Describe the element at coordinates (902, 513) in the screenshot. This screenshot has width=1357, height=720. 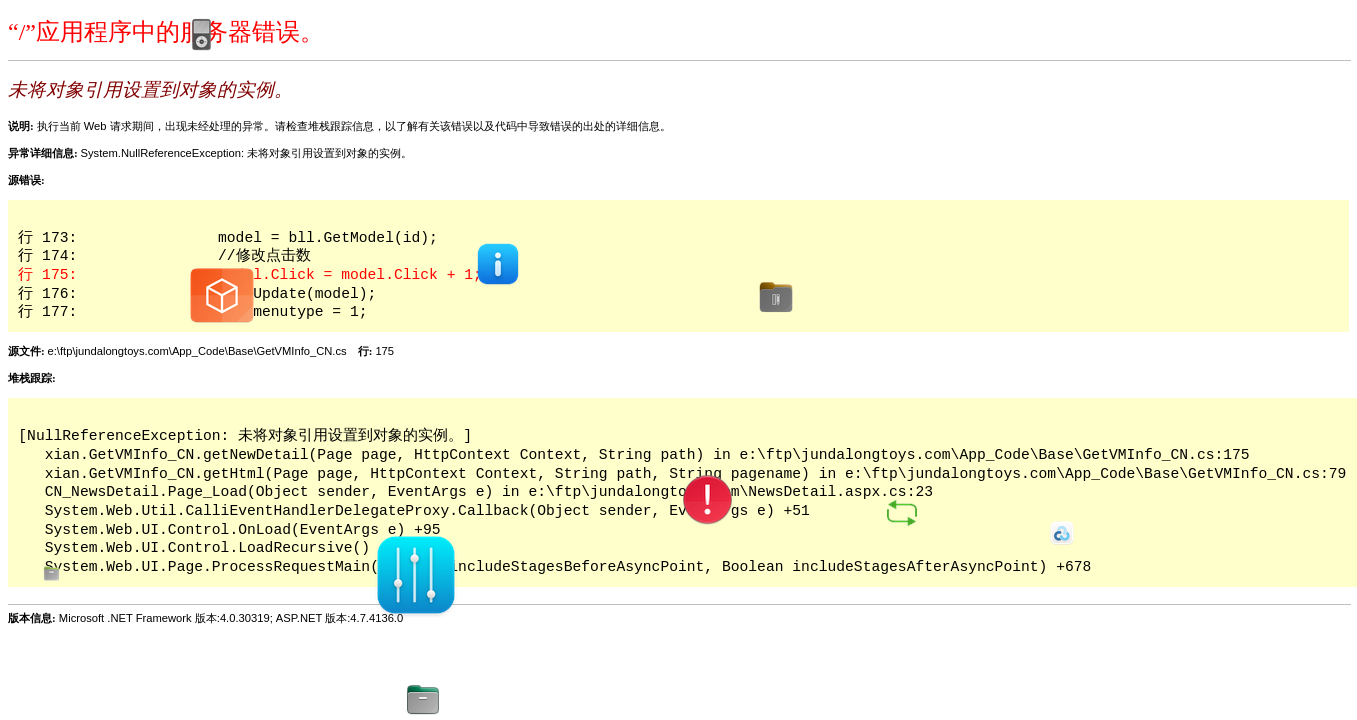
I see `sync or refresh email messages` at that location.